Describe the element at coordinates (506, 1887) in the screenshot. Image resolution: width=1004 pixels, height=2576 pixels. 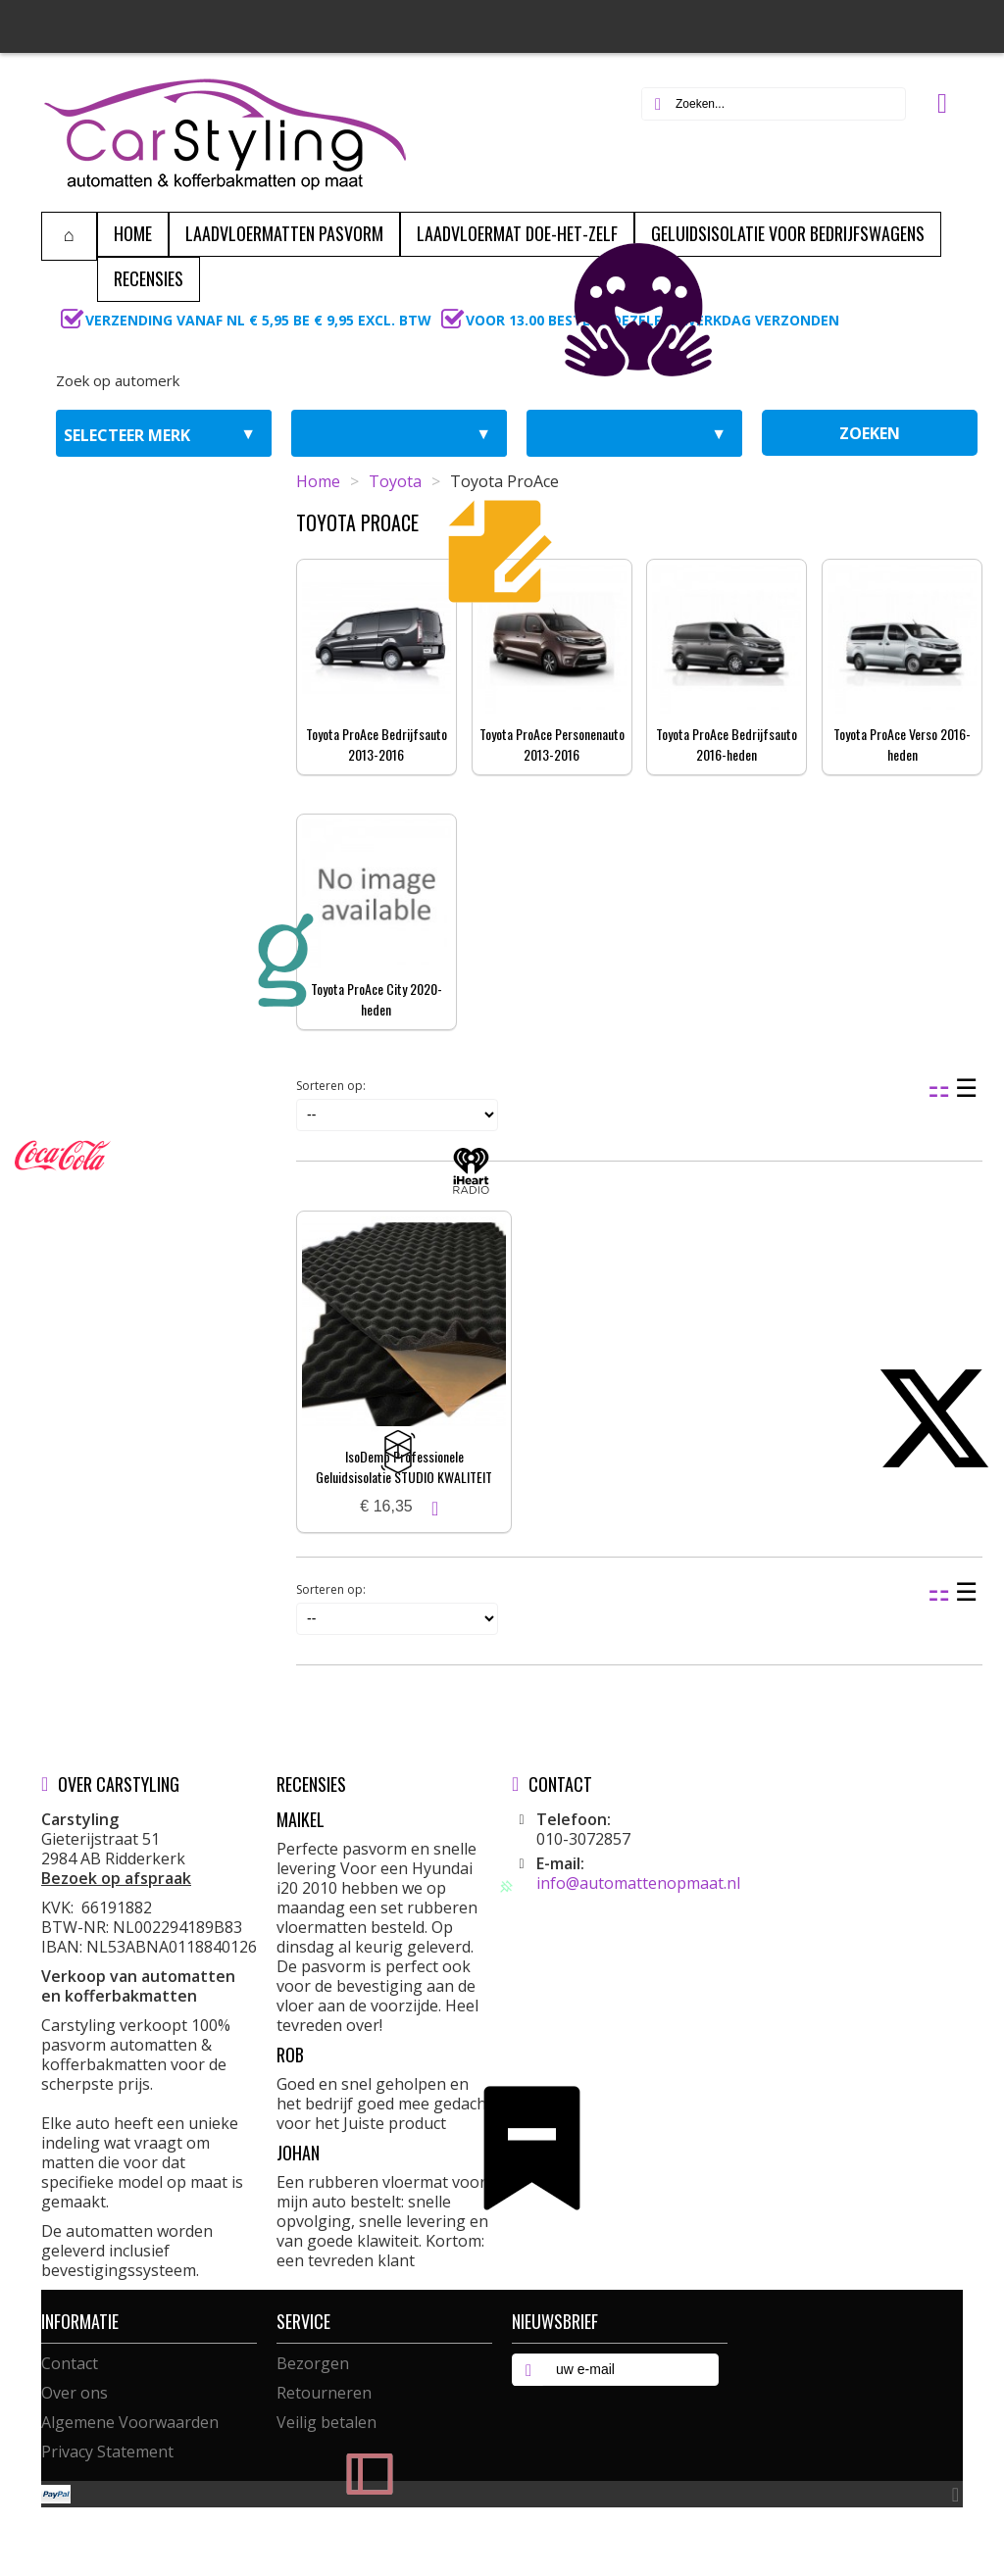
I see `unpin a saved location` at that location.